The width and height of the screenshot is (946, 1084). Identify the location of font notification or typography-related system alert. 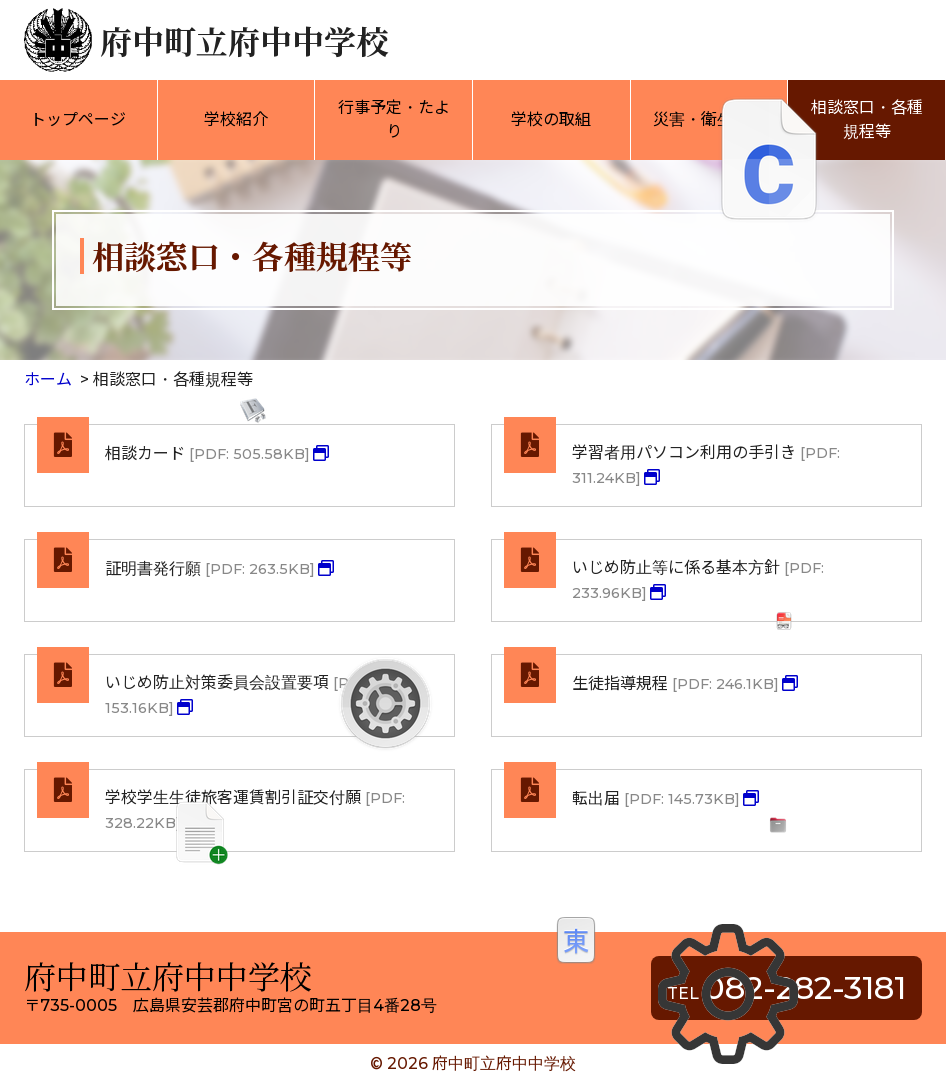
(253, 410).